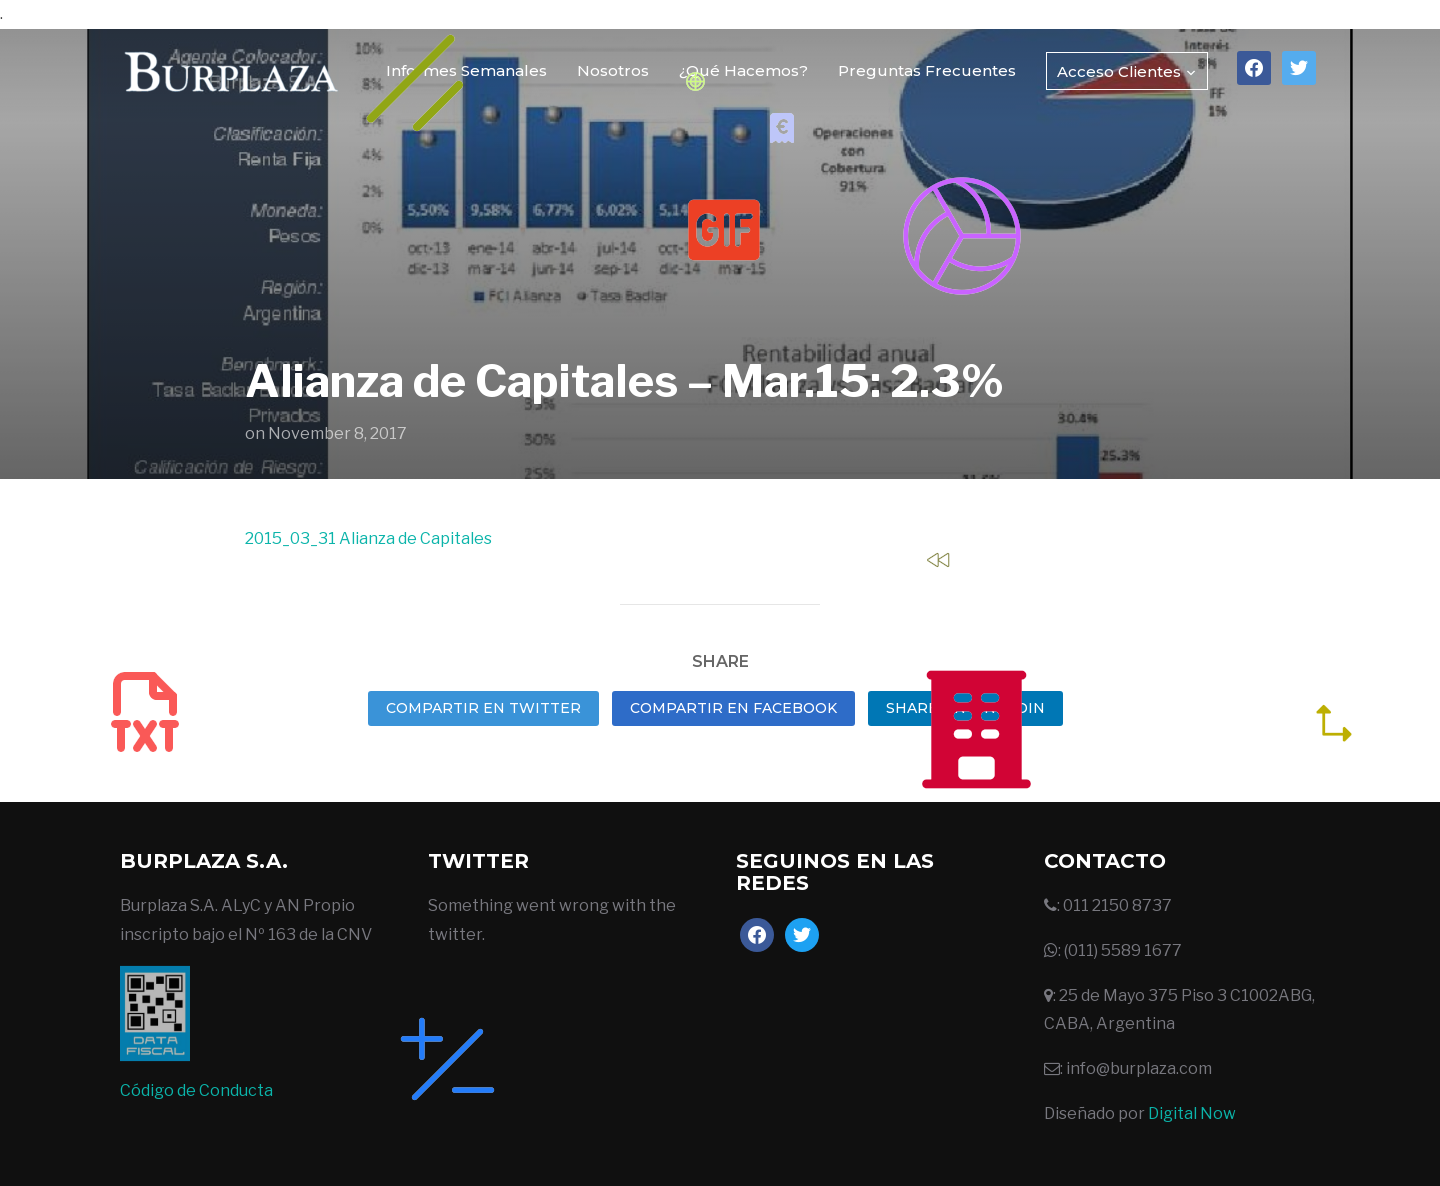  I want to click on toggle between adding and subtracting values, so click(447, 1064).